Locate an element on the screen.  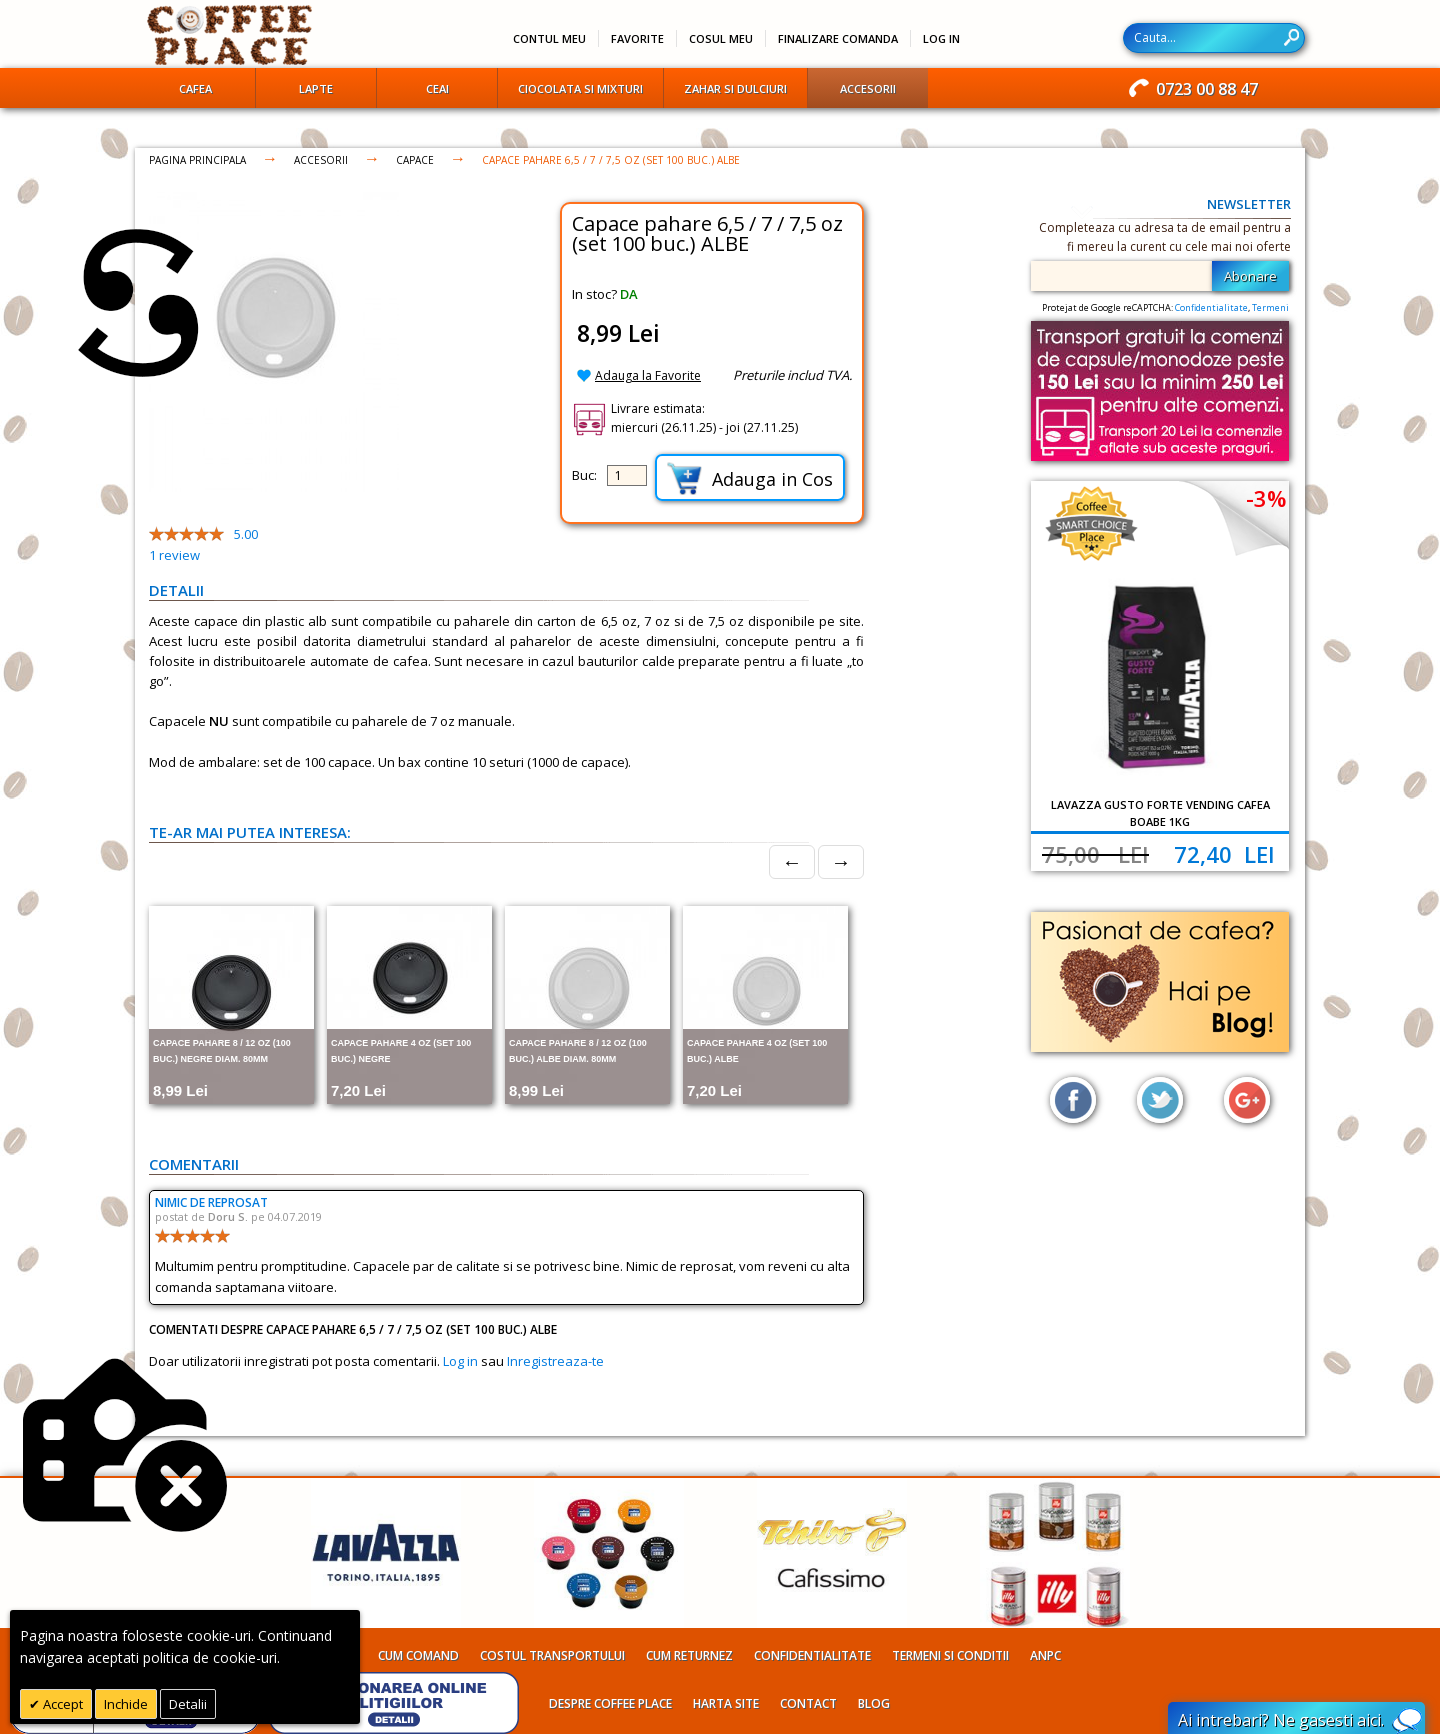
open Scribd app is located at coordinates (138, 303).